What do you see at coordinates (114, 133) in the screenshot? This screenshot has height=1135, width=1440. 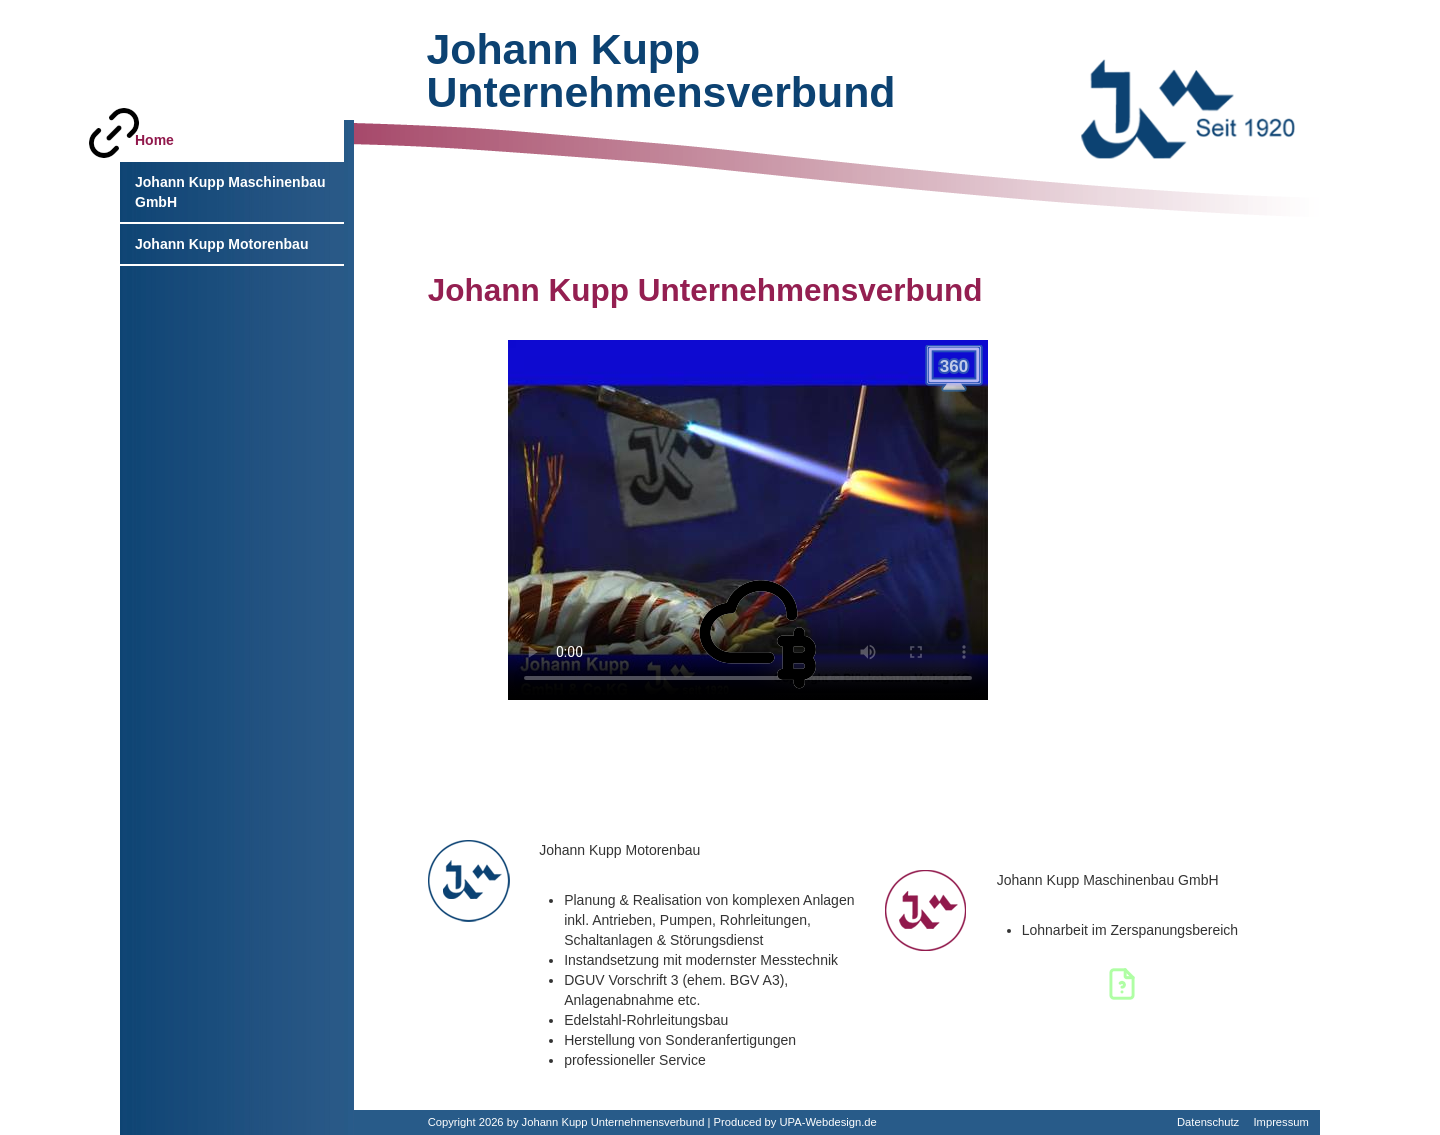 I see `copy or share a link` at bounding box center [114, 133].